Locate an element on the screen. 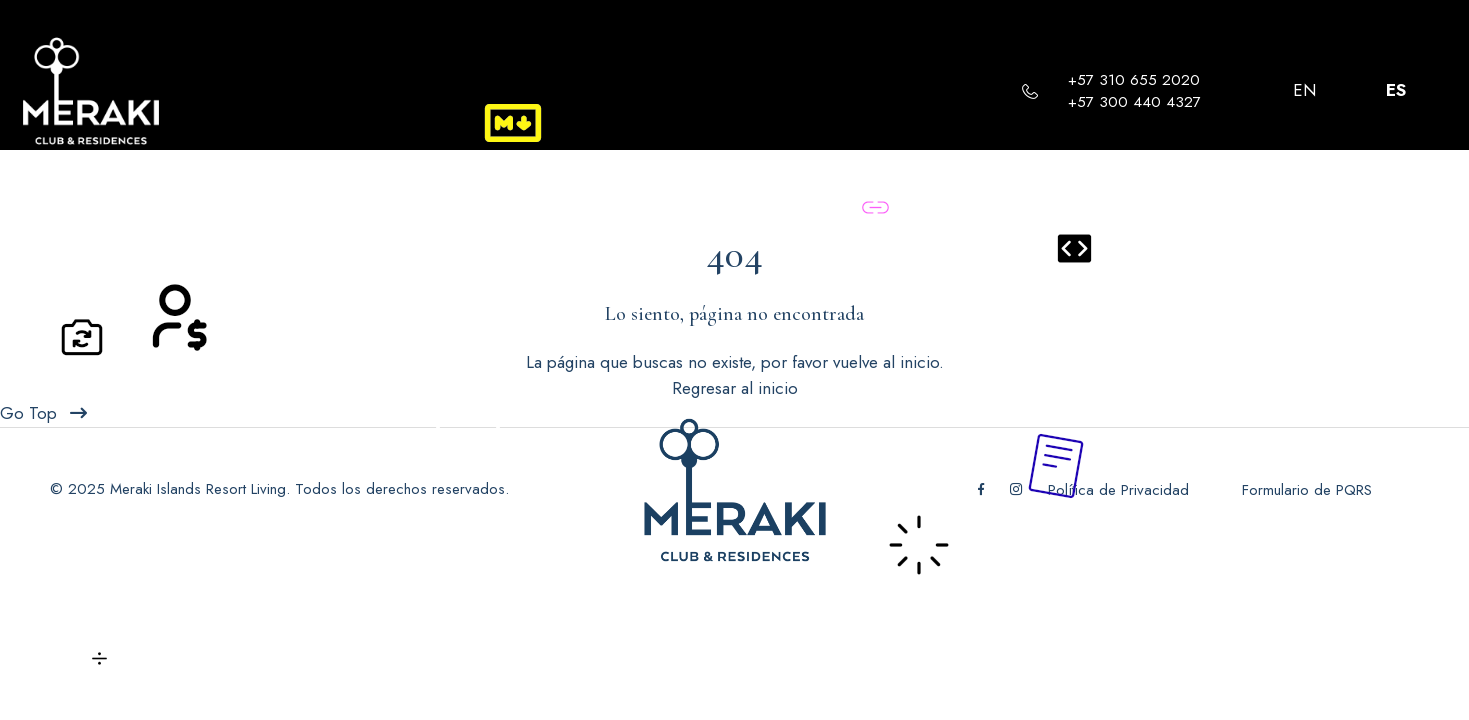 The width and height of the screenshot is (1469, 720). switch between front and rear camera is located at coordinates (82, 338).